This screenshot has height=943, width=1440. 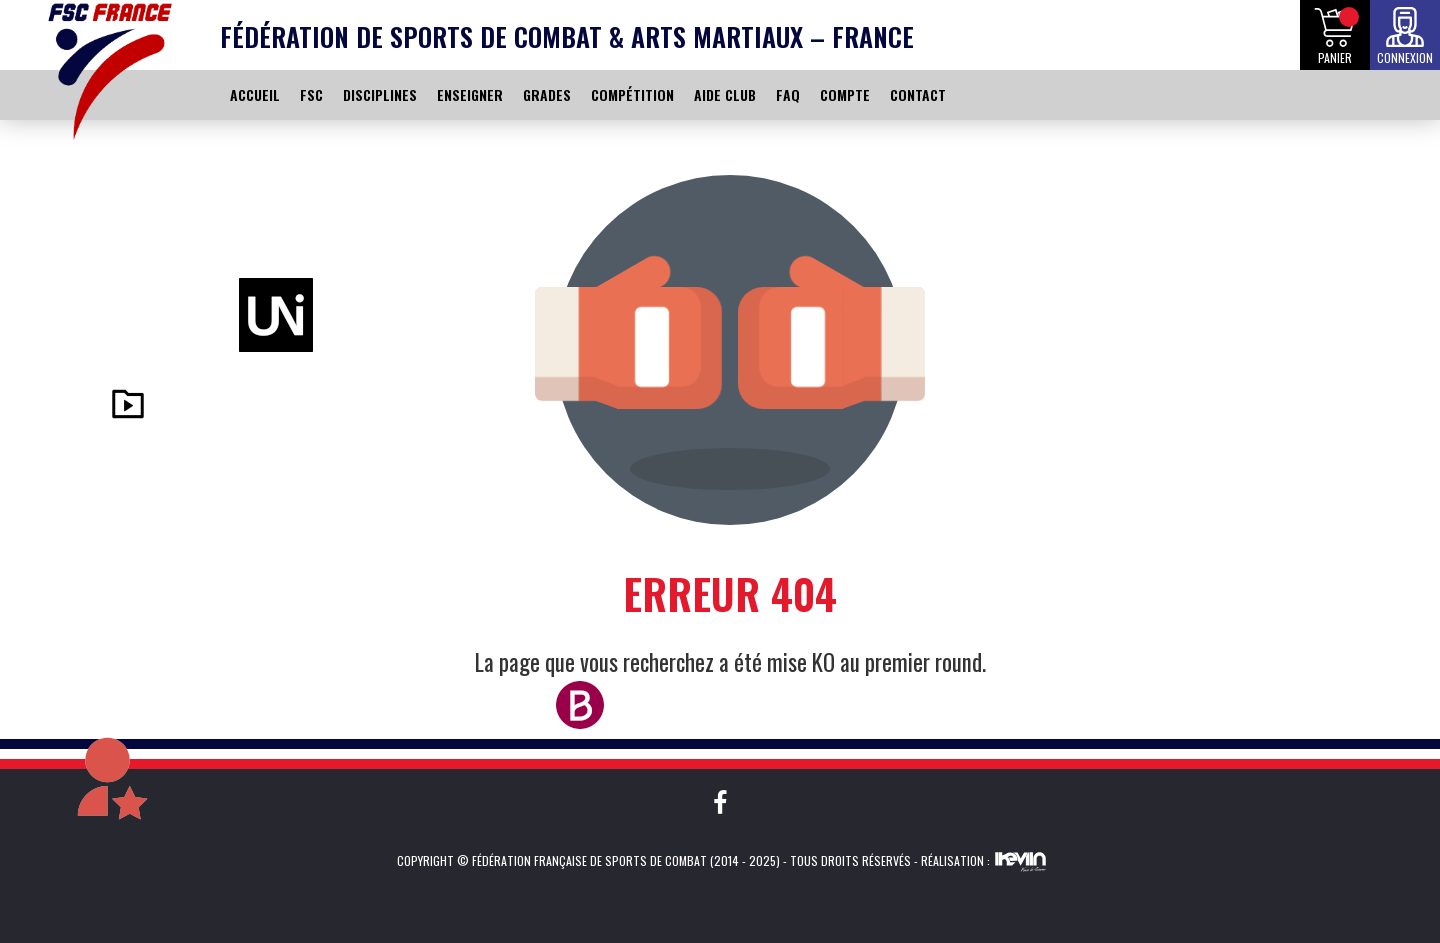 I want to click on open video files folder, so click(x=128, y=404).